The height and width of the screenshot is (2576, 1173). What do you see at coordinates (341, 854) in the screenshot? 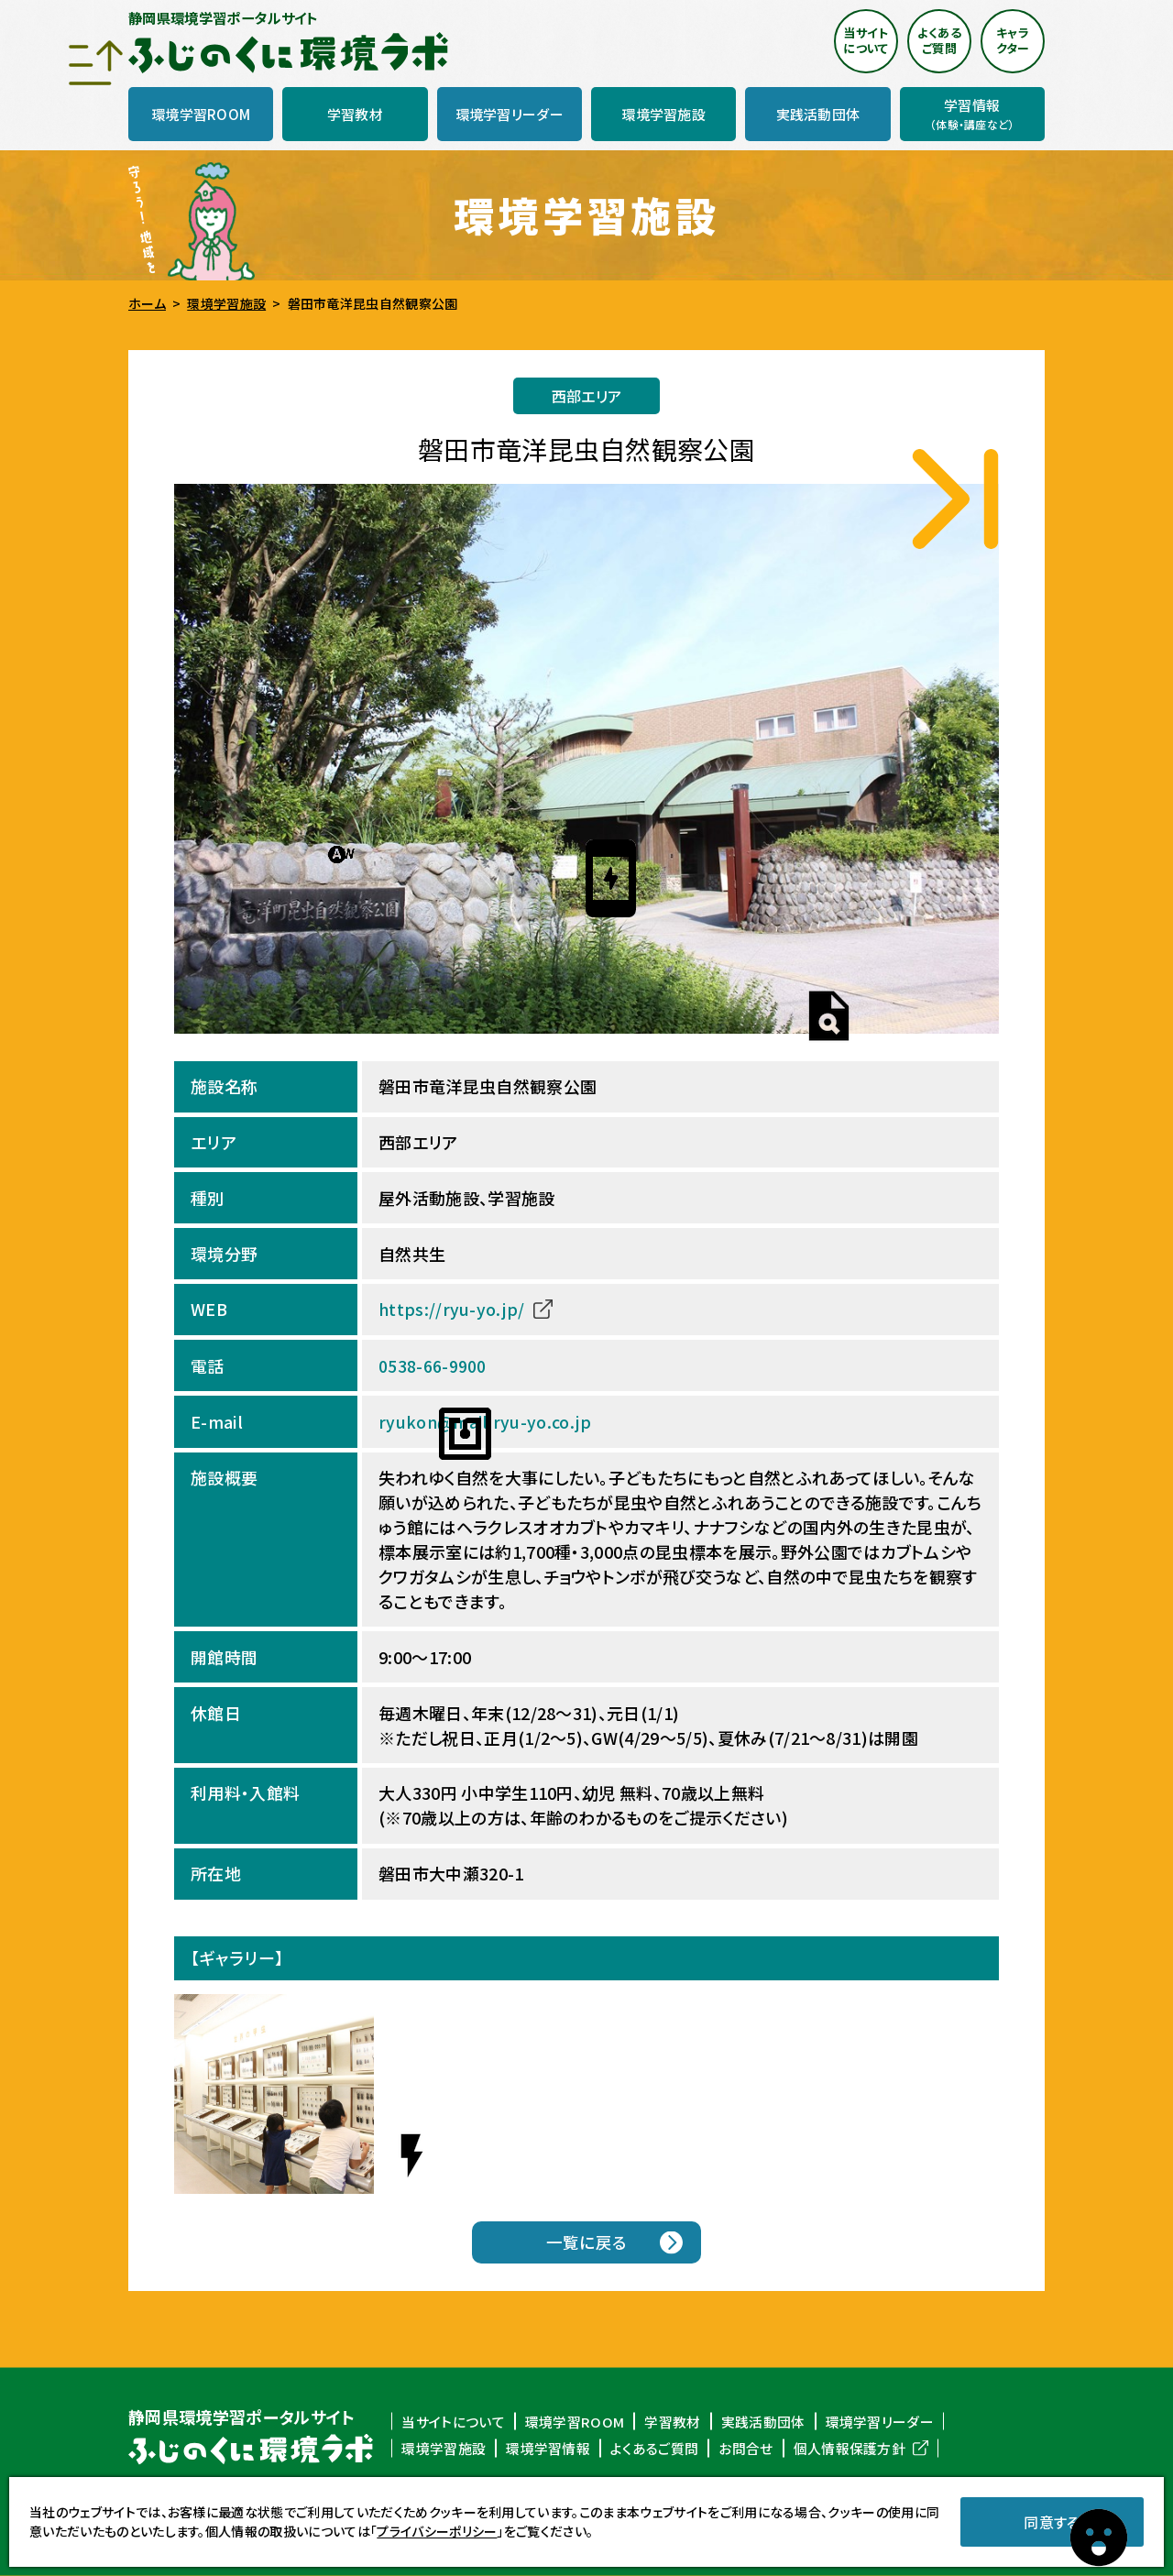
I see `enable auto white balance` at bounding box center [341, 854].